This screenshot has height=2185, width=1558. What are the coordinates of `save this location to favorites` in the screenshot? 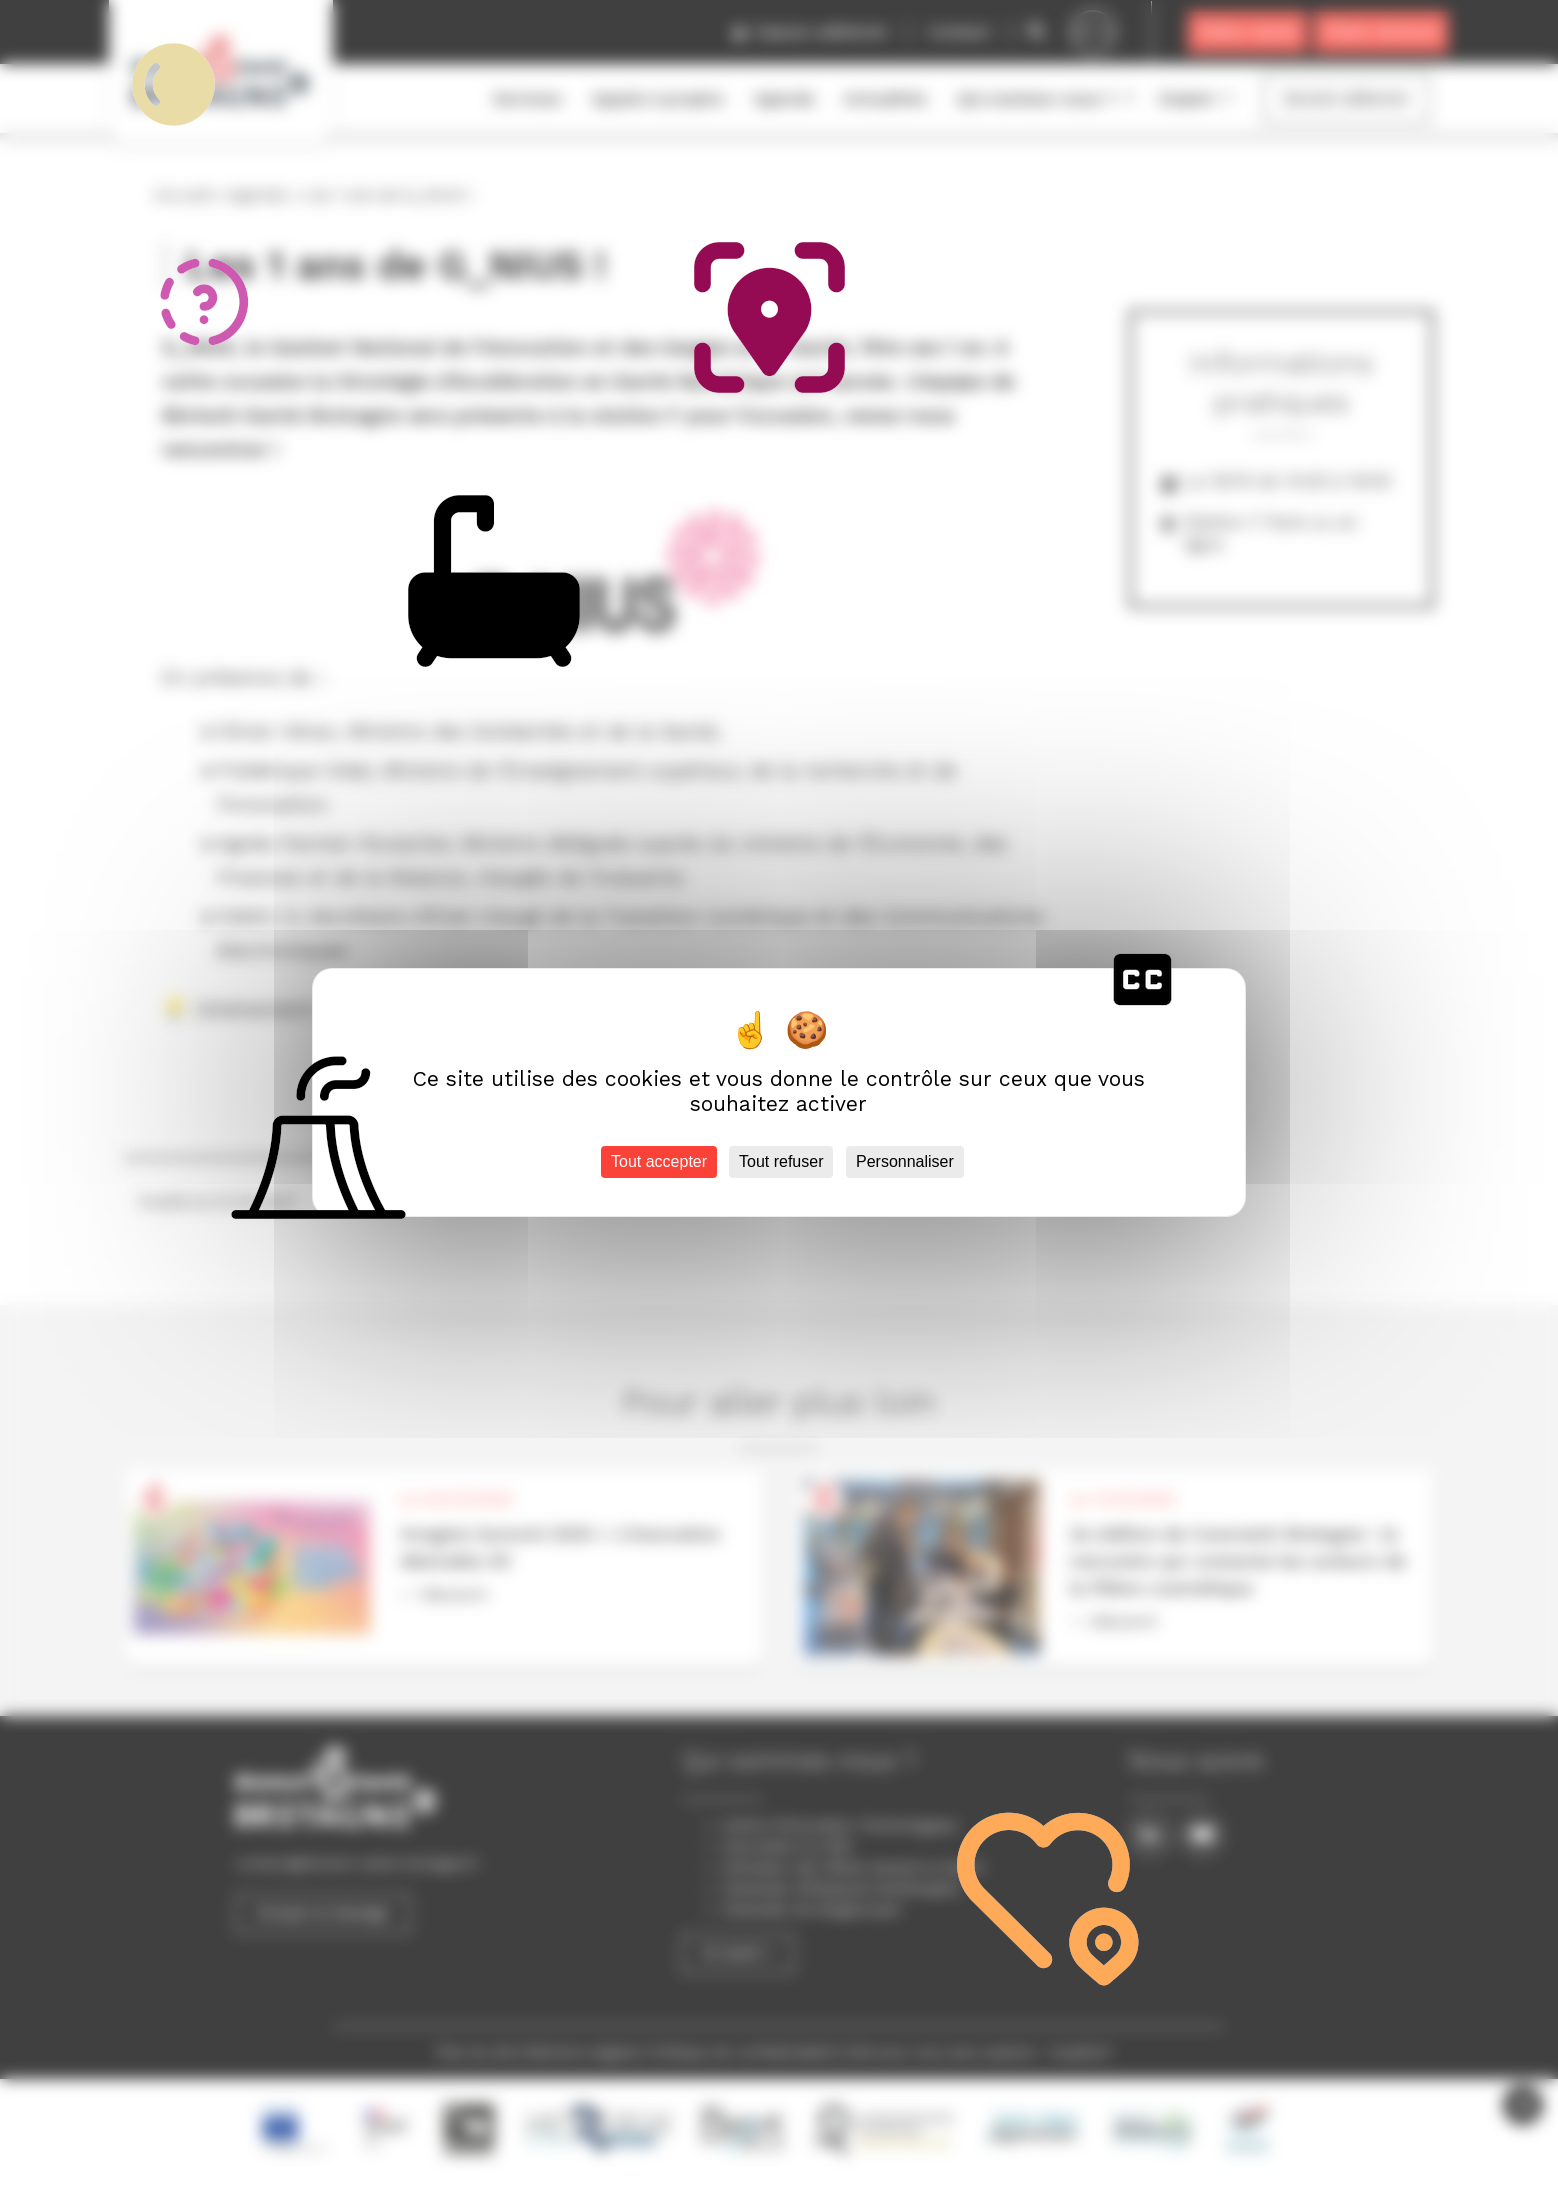 It's located at (1043, 1890).